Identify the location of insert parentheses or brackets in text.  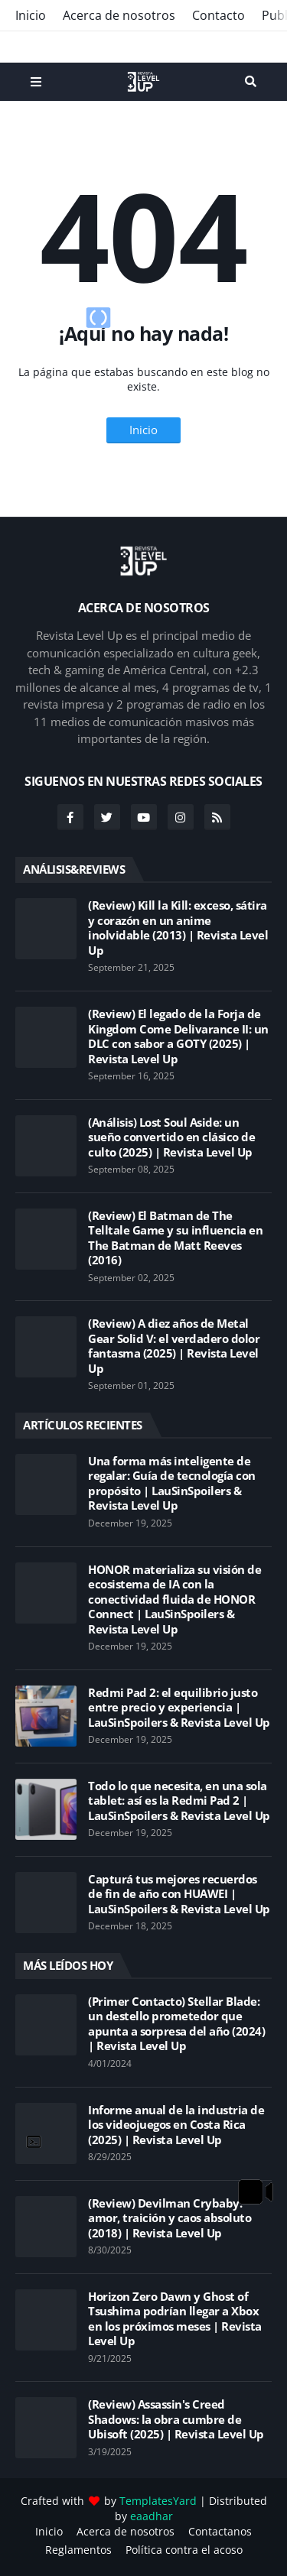
(98, 317).